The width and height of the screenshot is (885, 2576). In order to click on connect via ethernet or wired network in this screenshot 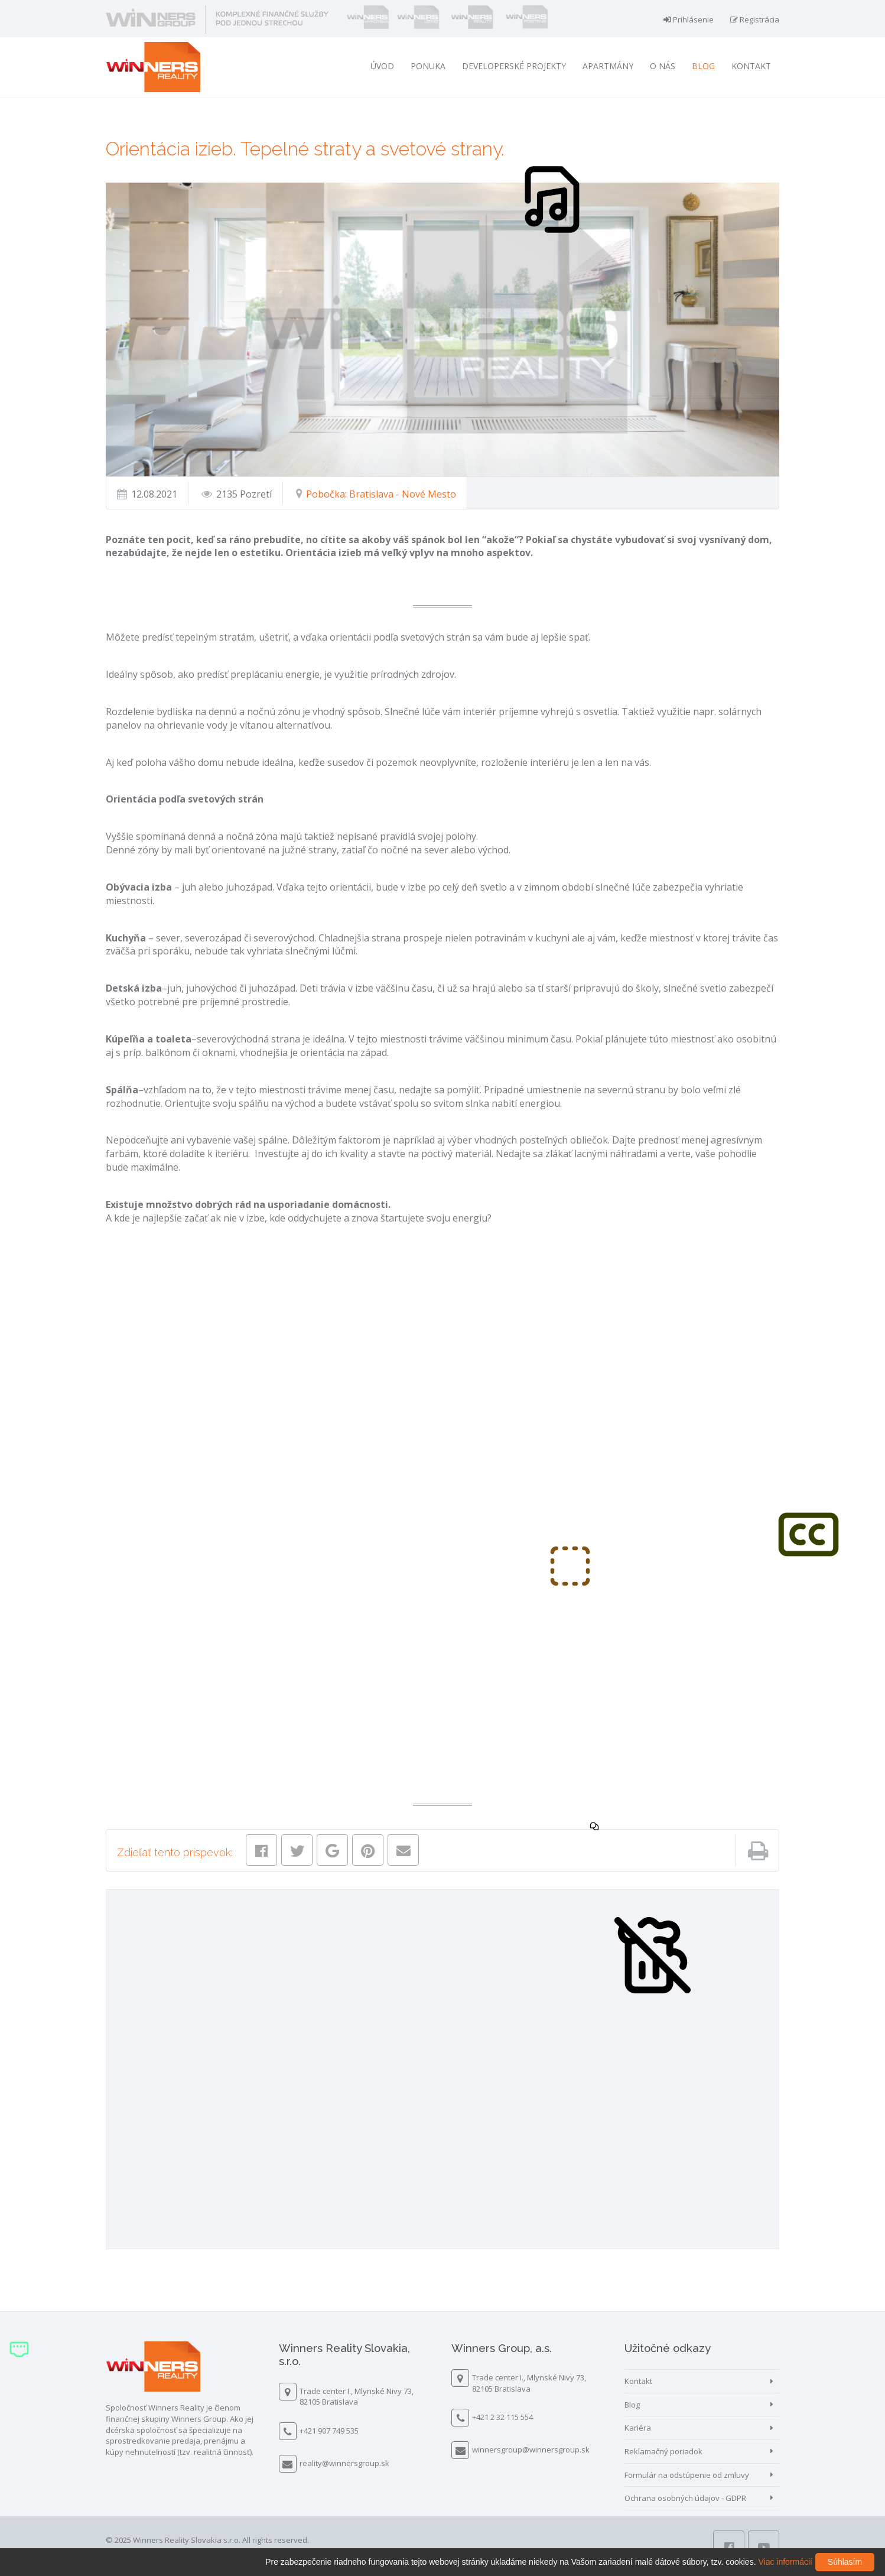, I will do `click(19, 2349)`.